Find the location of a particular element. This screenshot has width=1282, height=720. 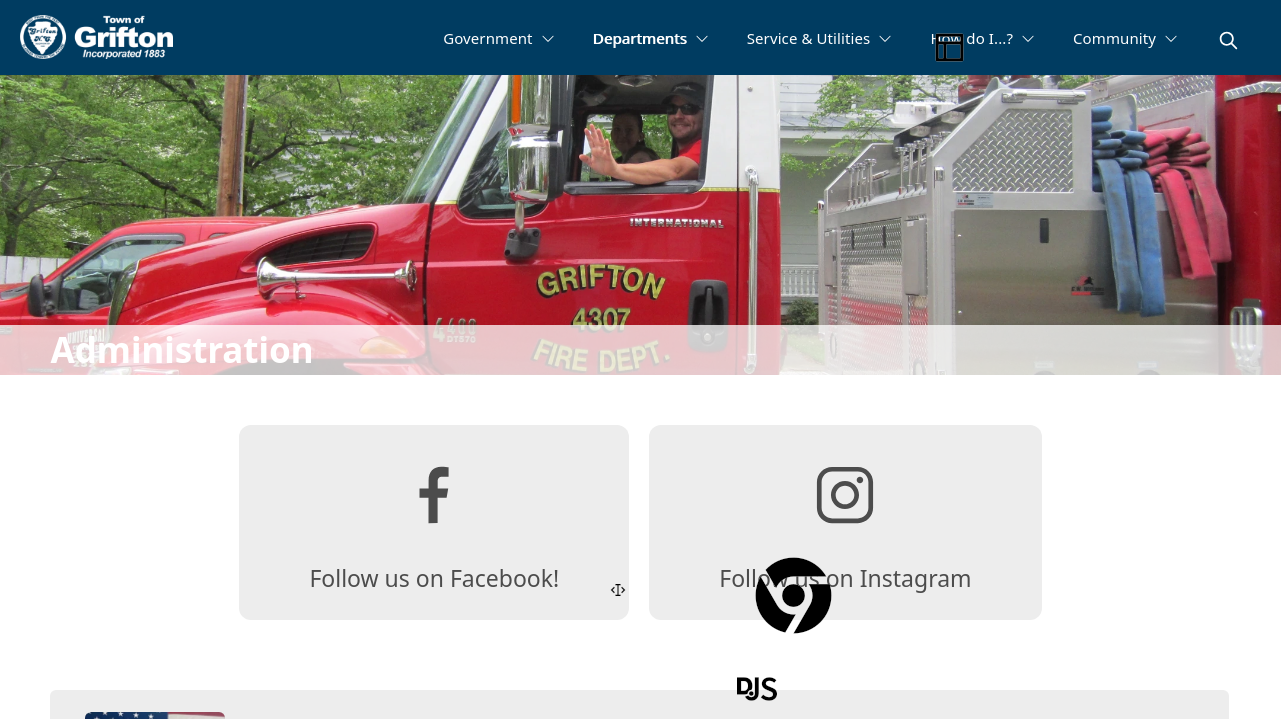

switch to grid layout view is located at coordinates (949, 47).